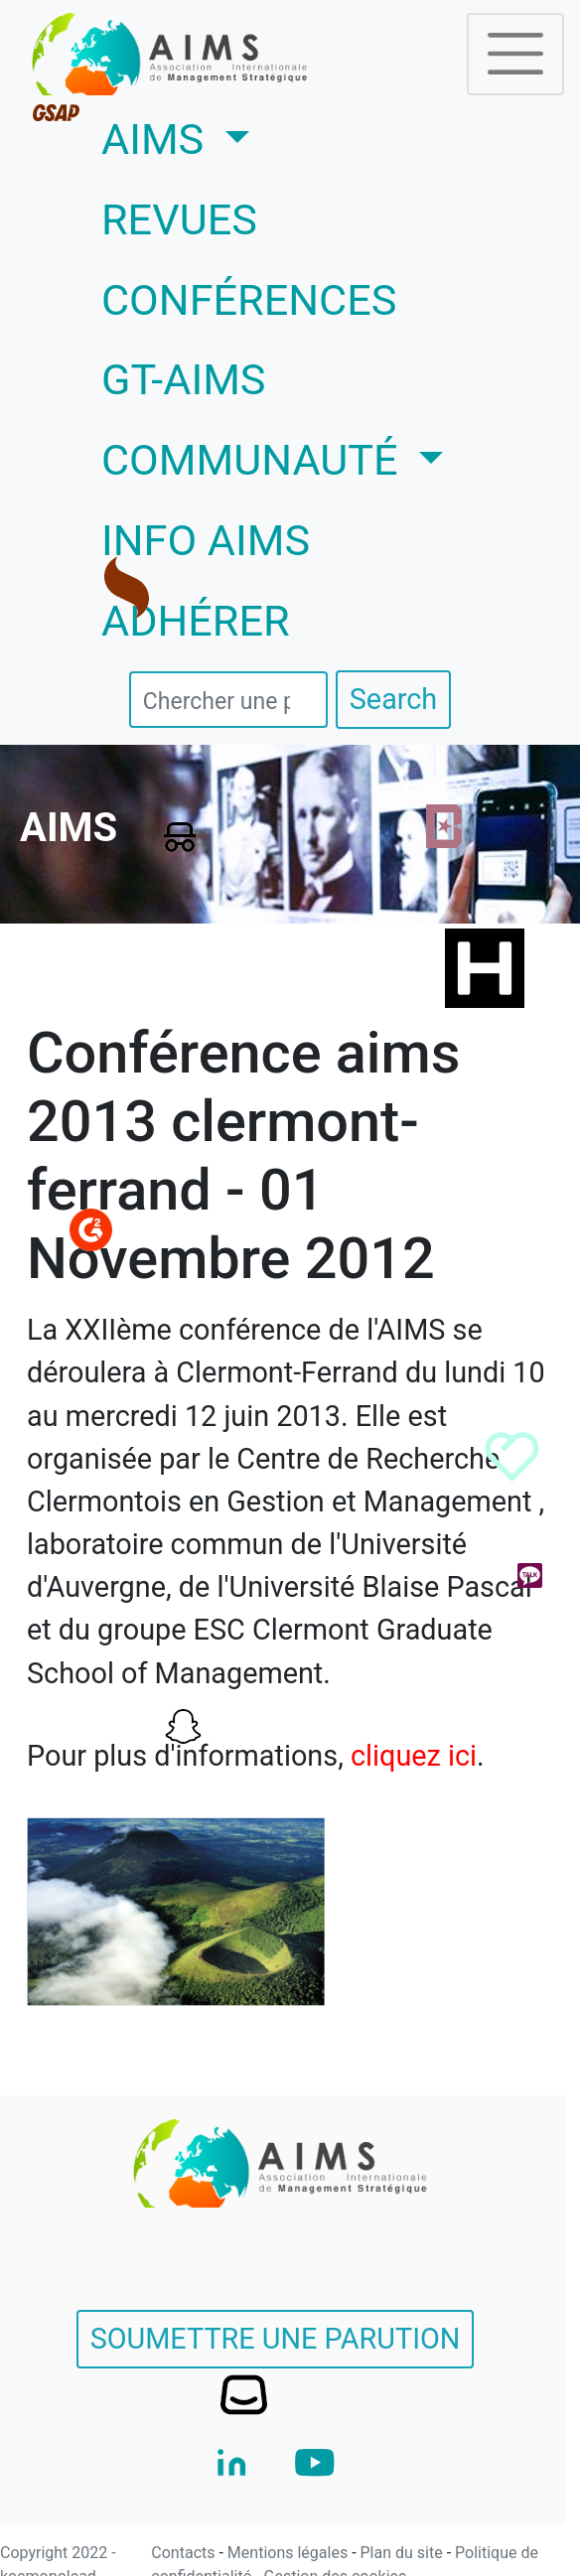 This screenshot has height=2576, width=580. Describe the element at coordinates (485, 968) in the screenshot. I see `hetzner cloud hosting service logo` at that location.